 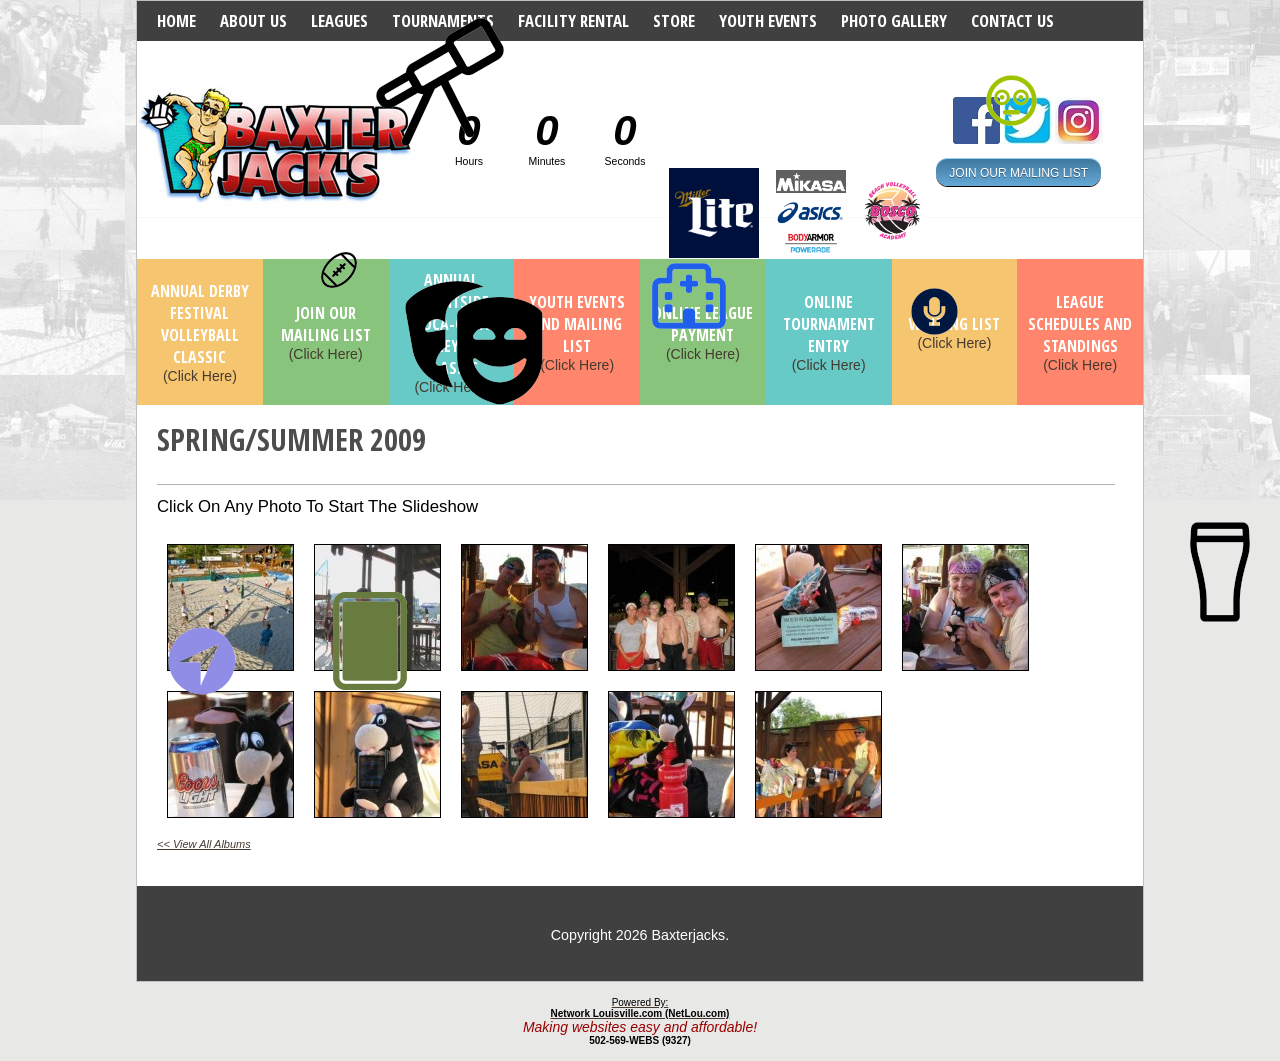 What do you see at coordinates (202, 661) in the screenshot?
I see `navigate to current location` at bounding box center [202, 661].